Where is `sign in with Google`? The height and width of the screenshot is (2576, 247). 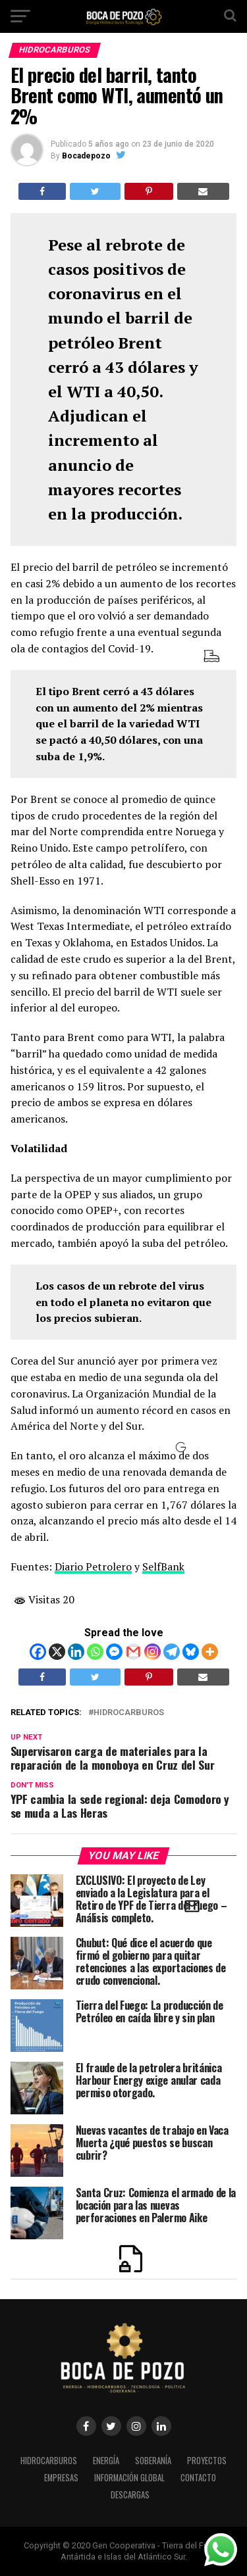 sign in with Google is located at coordinates (180, 1447).